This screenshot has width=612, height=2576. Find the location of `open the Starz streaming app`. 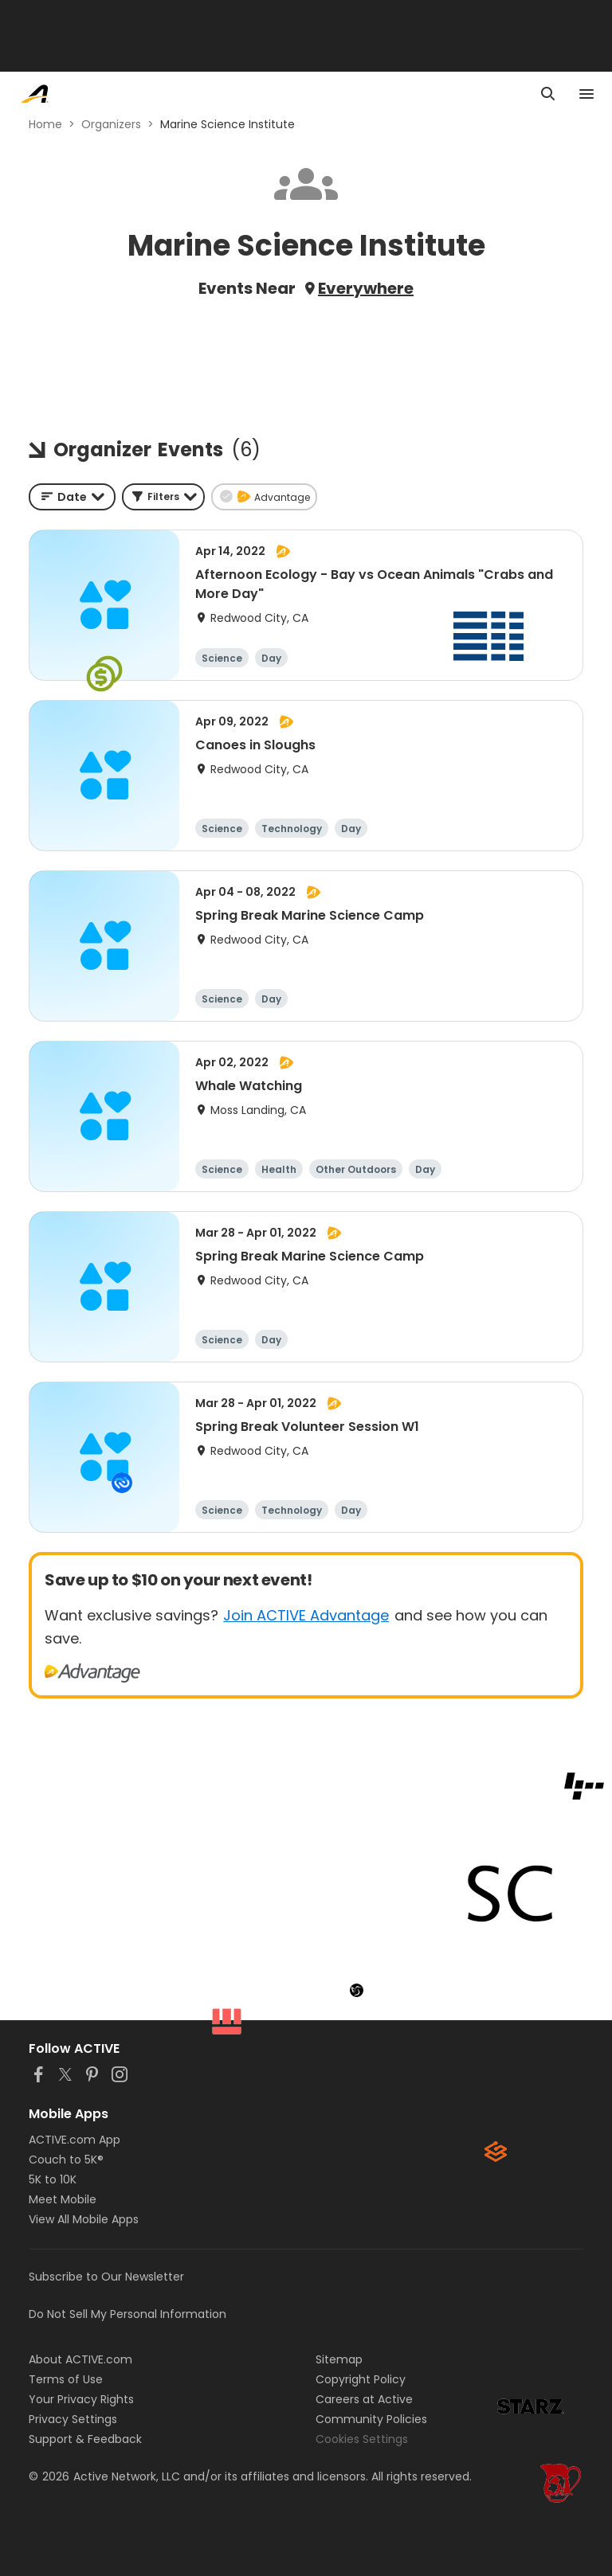

open the Starz streaming app is located at coordinates (531, 2406).